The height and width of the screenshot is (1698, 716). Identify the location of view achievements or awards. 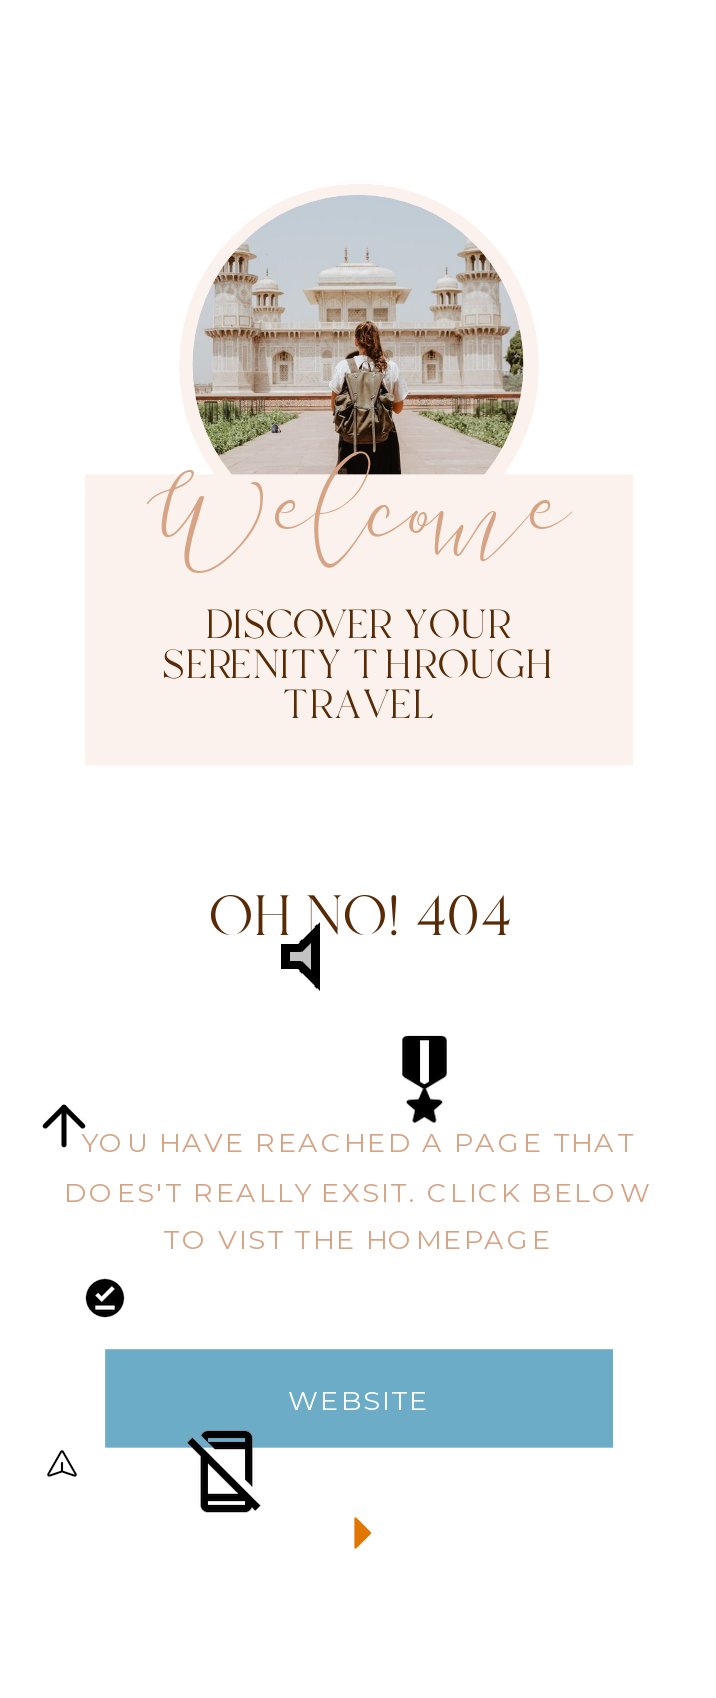
(424, 1080).